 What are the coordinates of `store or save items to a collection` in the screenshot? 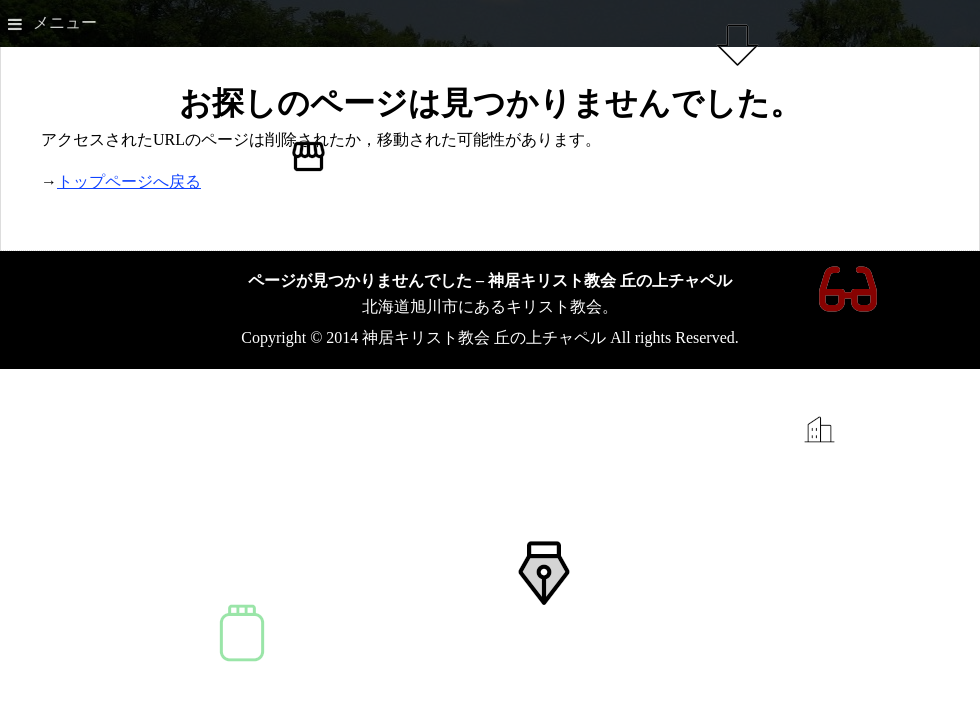 It's located at (242, 633).